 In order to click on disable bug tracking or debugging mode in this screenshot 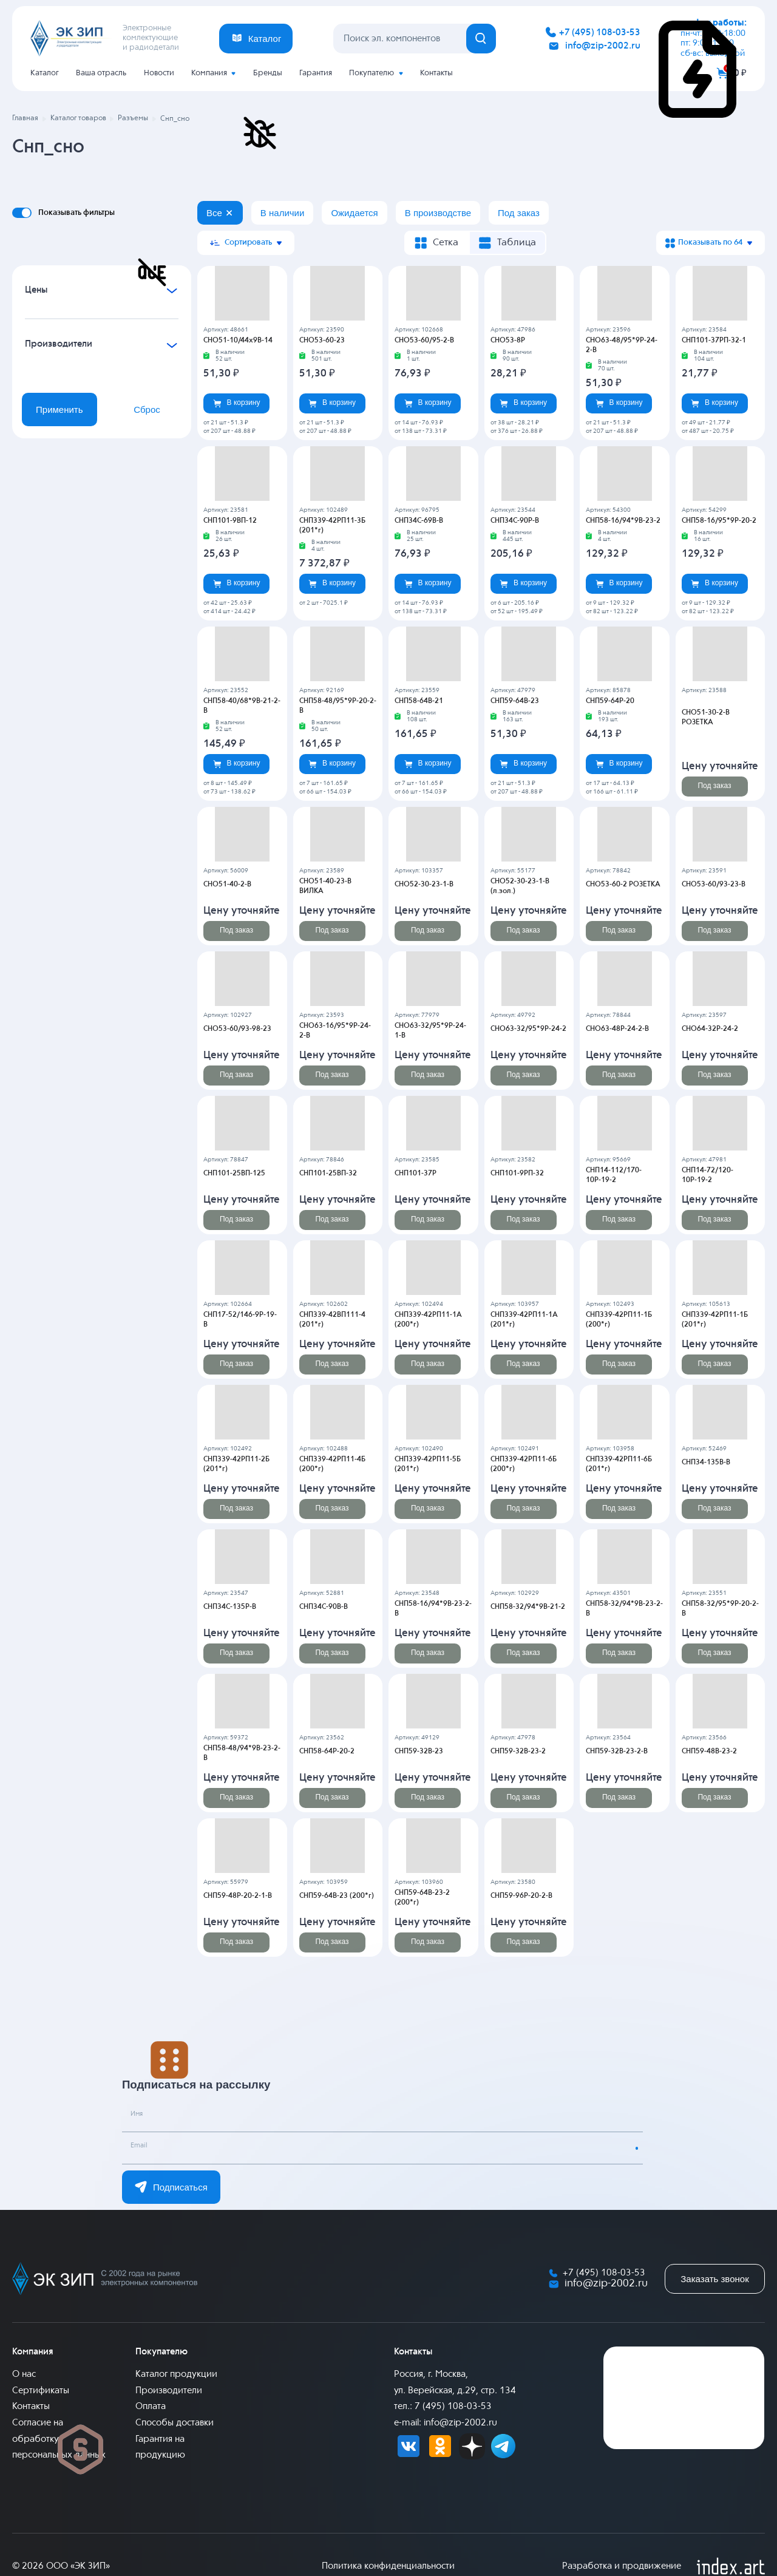, I will do `click(260, 133)`.